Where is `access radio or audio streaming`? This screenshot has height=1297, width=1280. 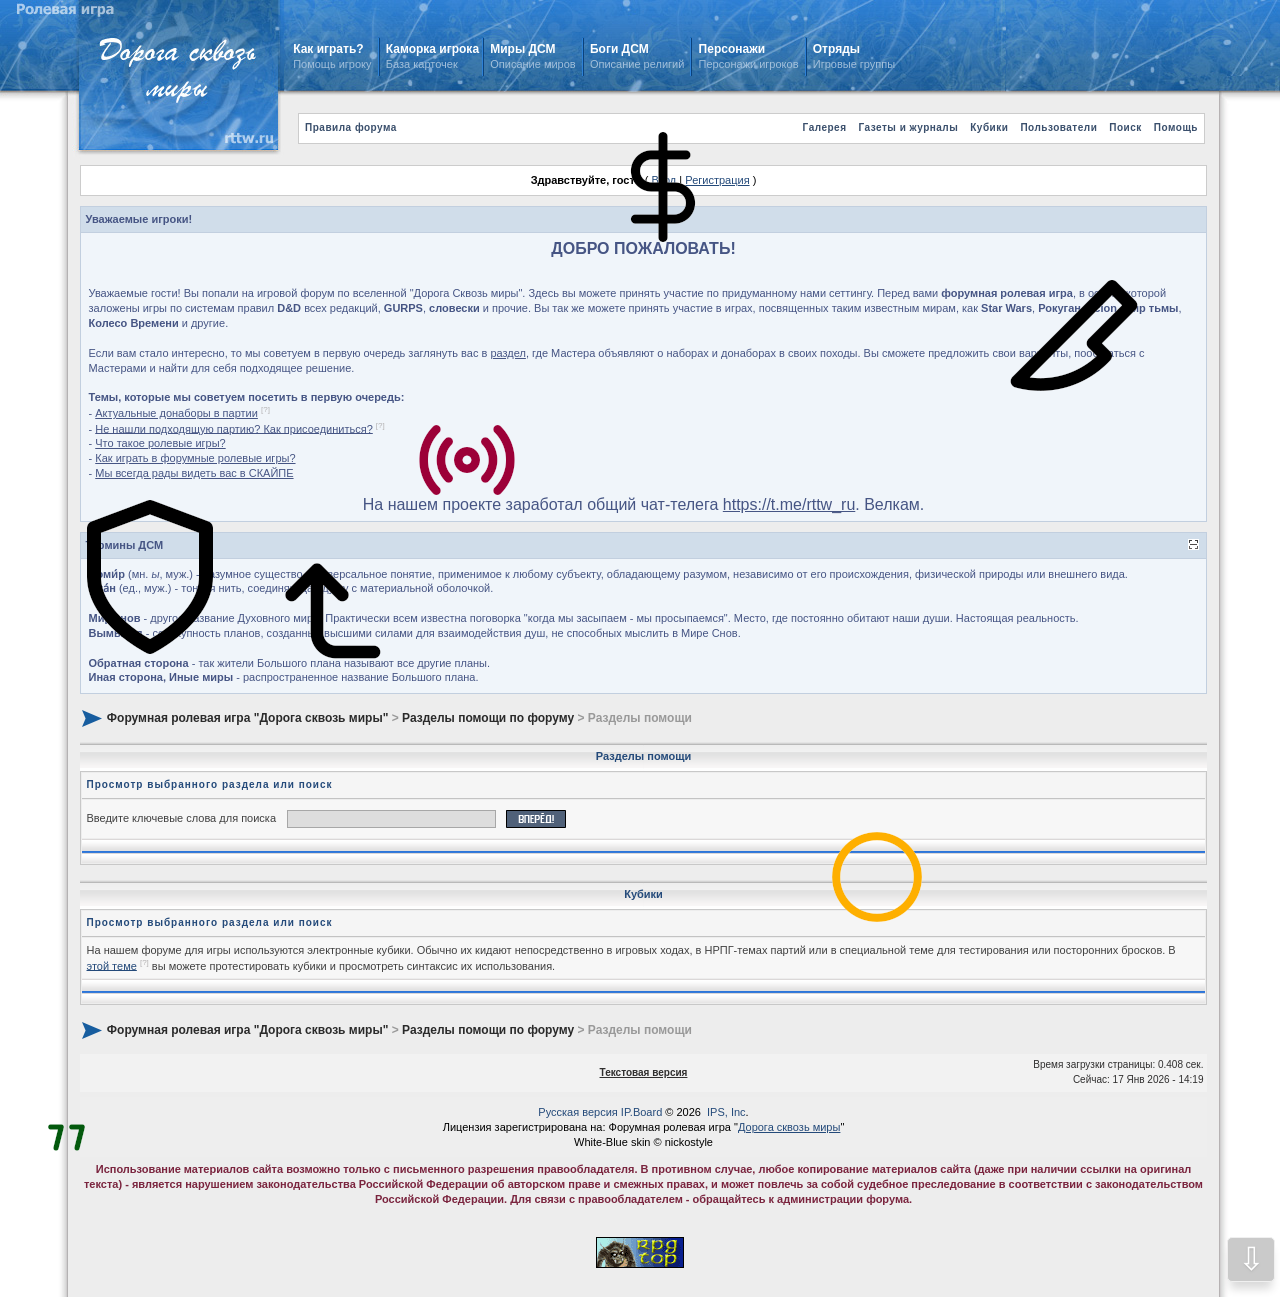 access radio or audio streaming is located at coordinates (467, 460).